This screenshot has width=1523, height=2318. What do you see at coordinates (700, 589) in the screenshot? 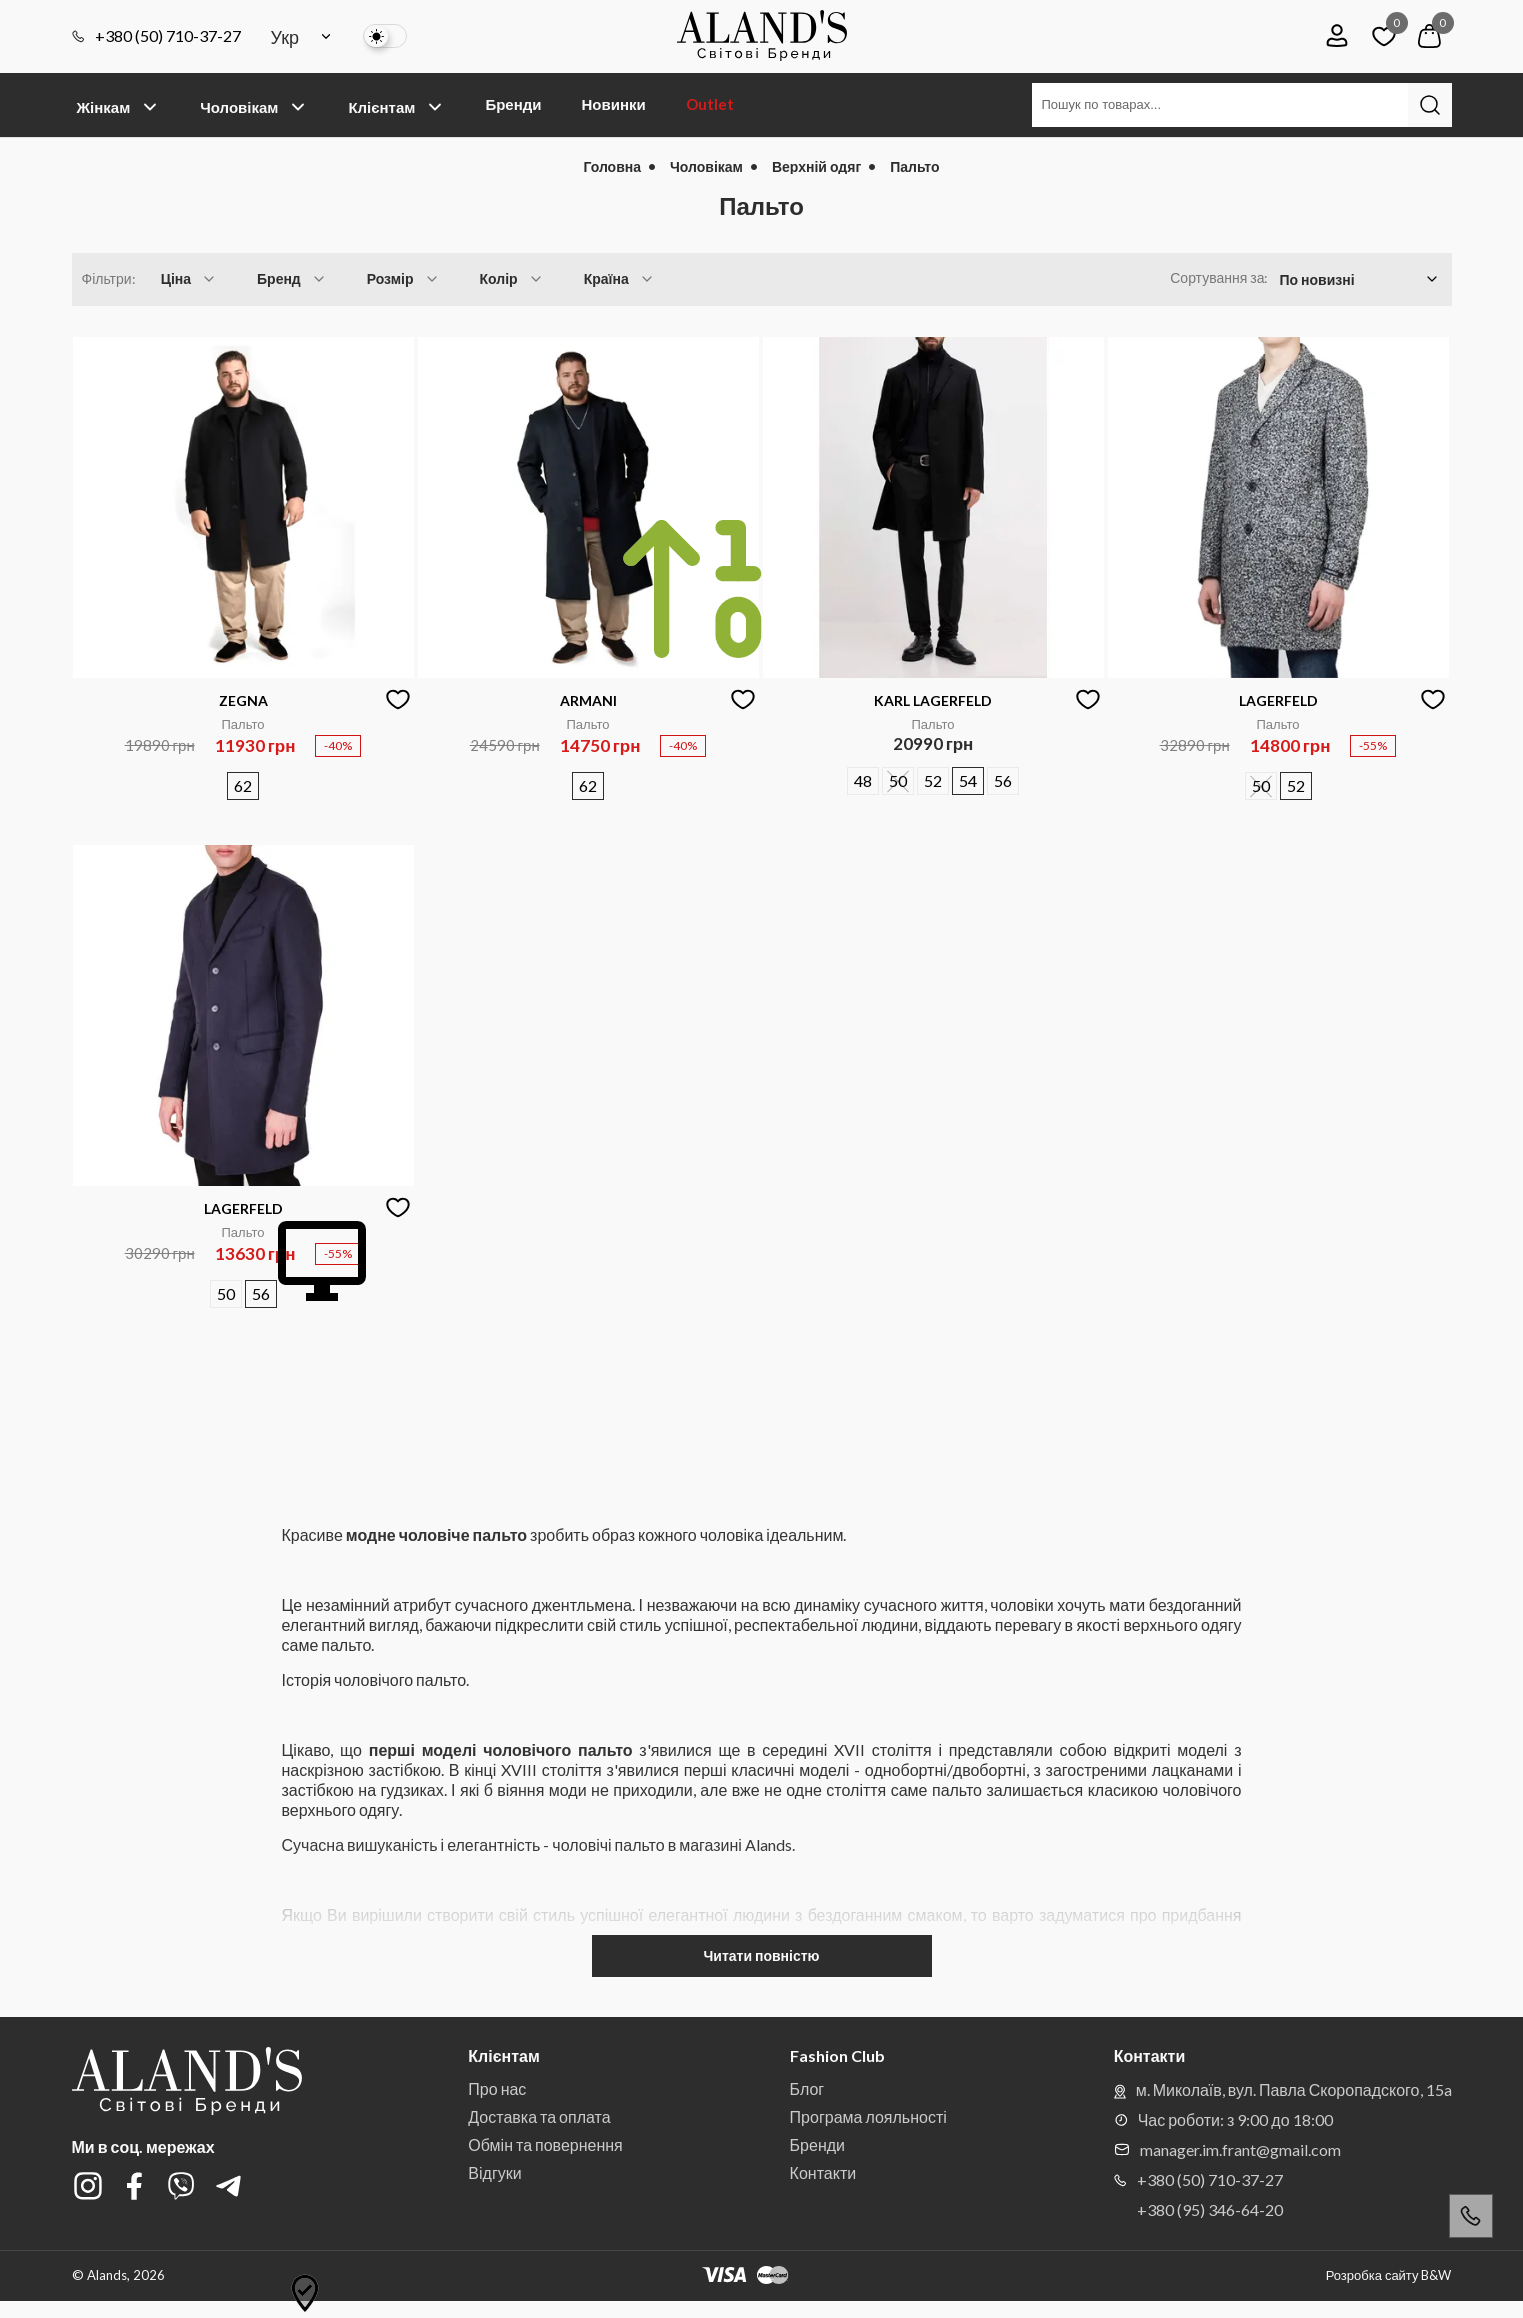
I see `sort numerically in descending order (high to low)` at bounding box center [700, 589].